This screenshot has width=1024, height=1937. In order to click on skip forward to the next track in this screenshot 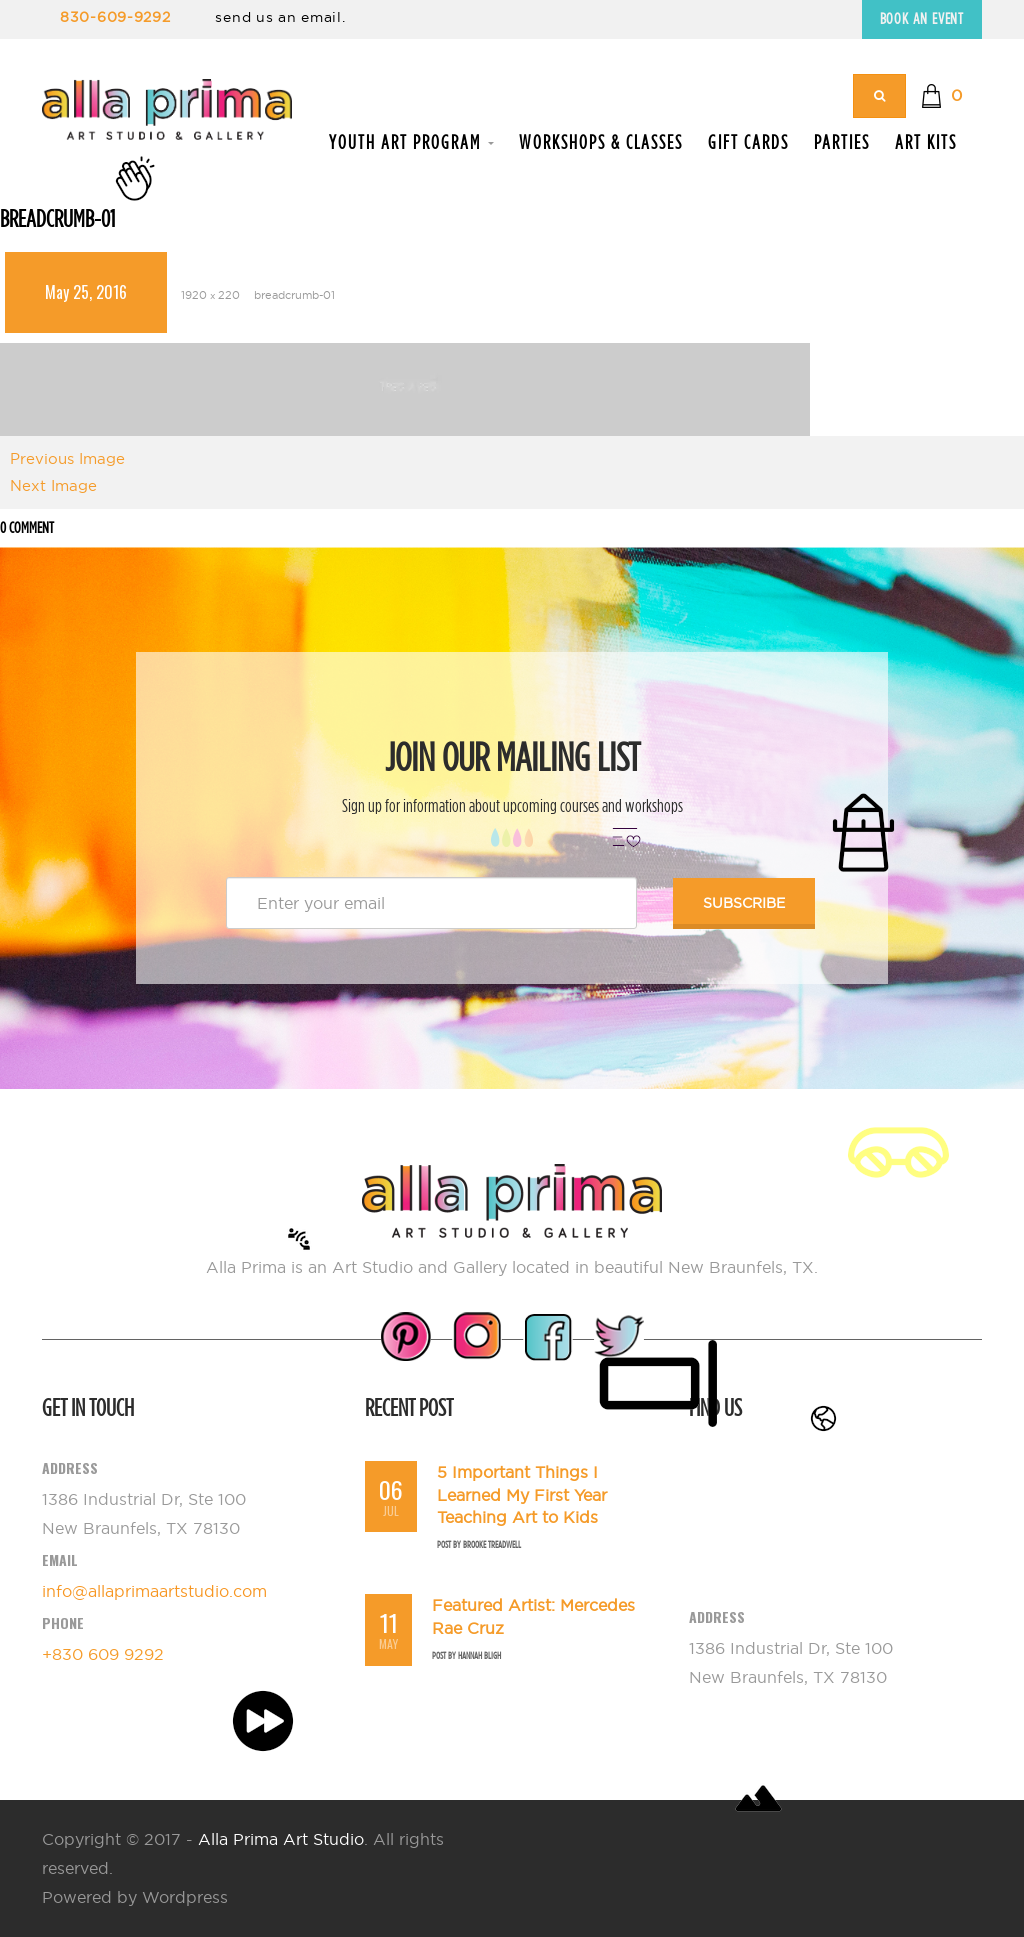, I will do `click(263, 1721)`.